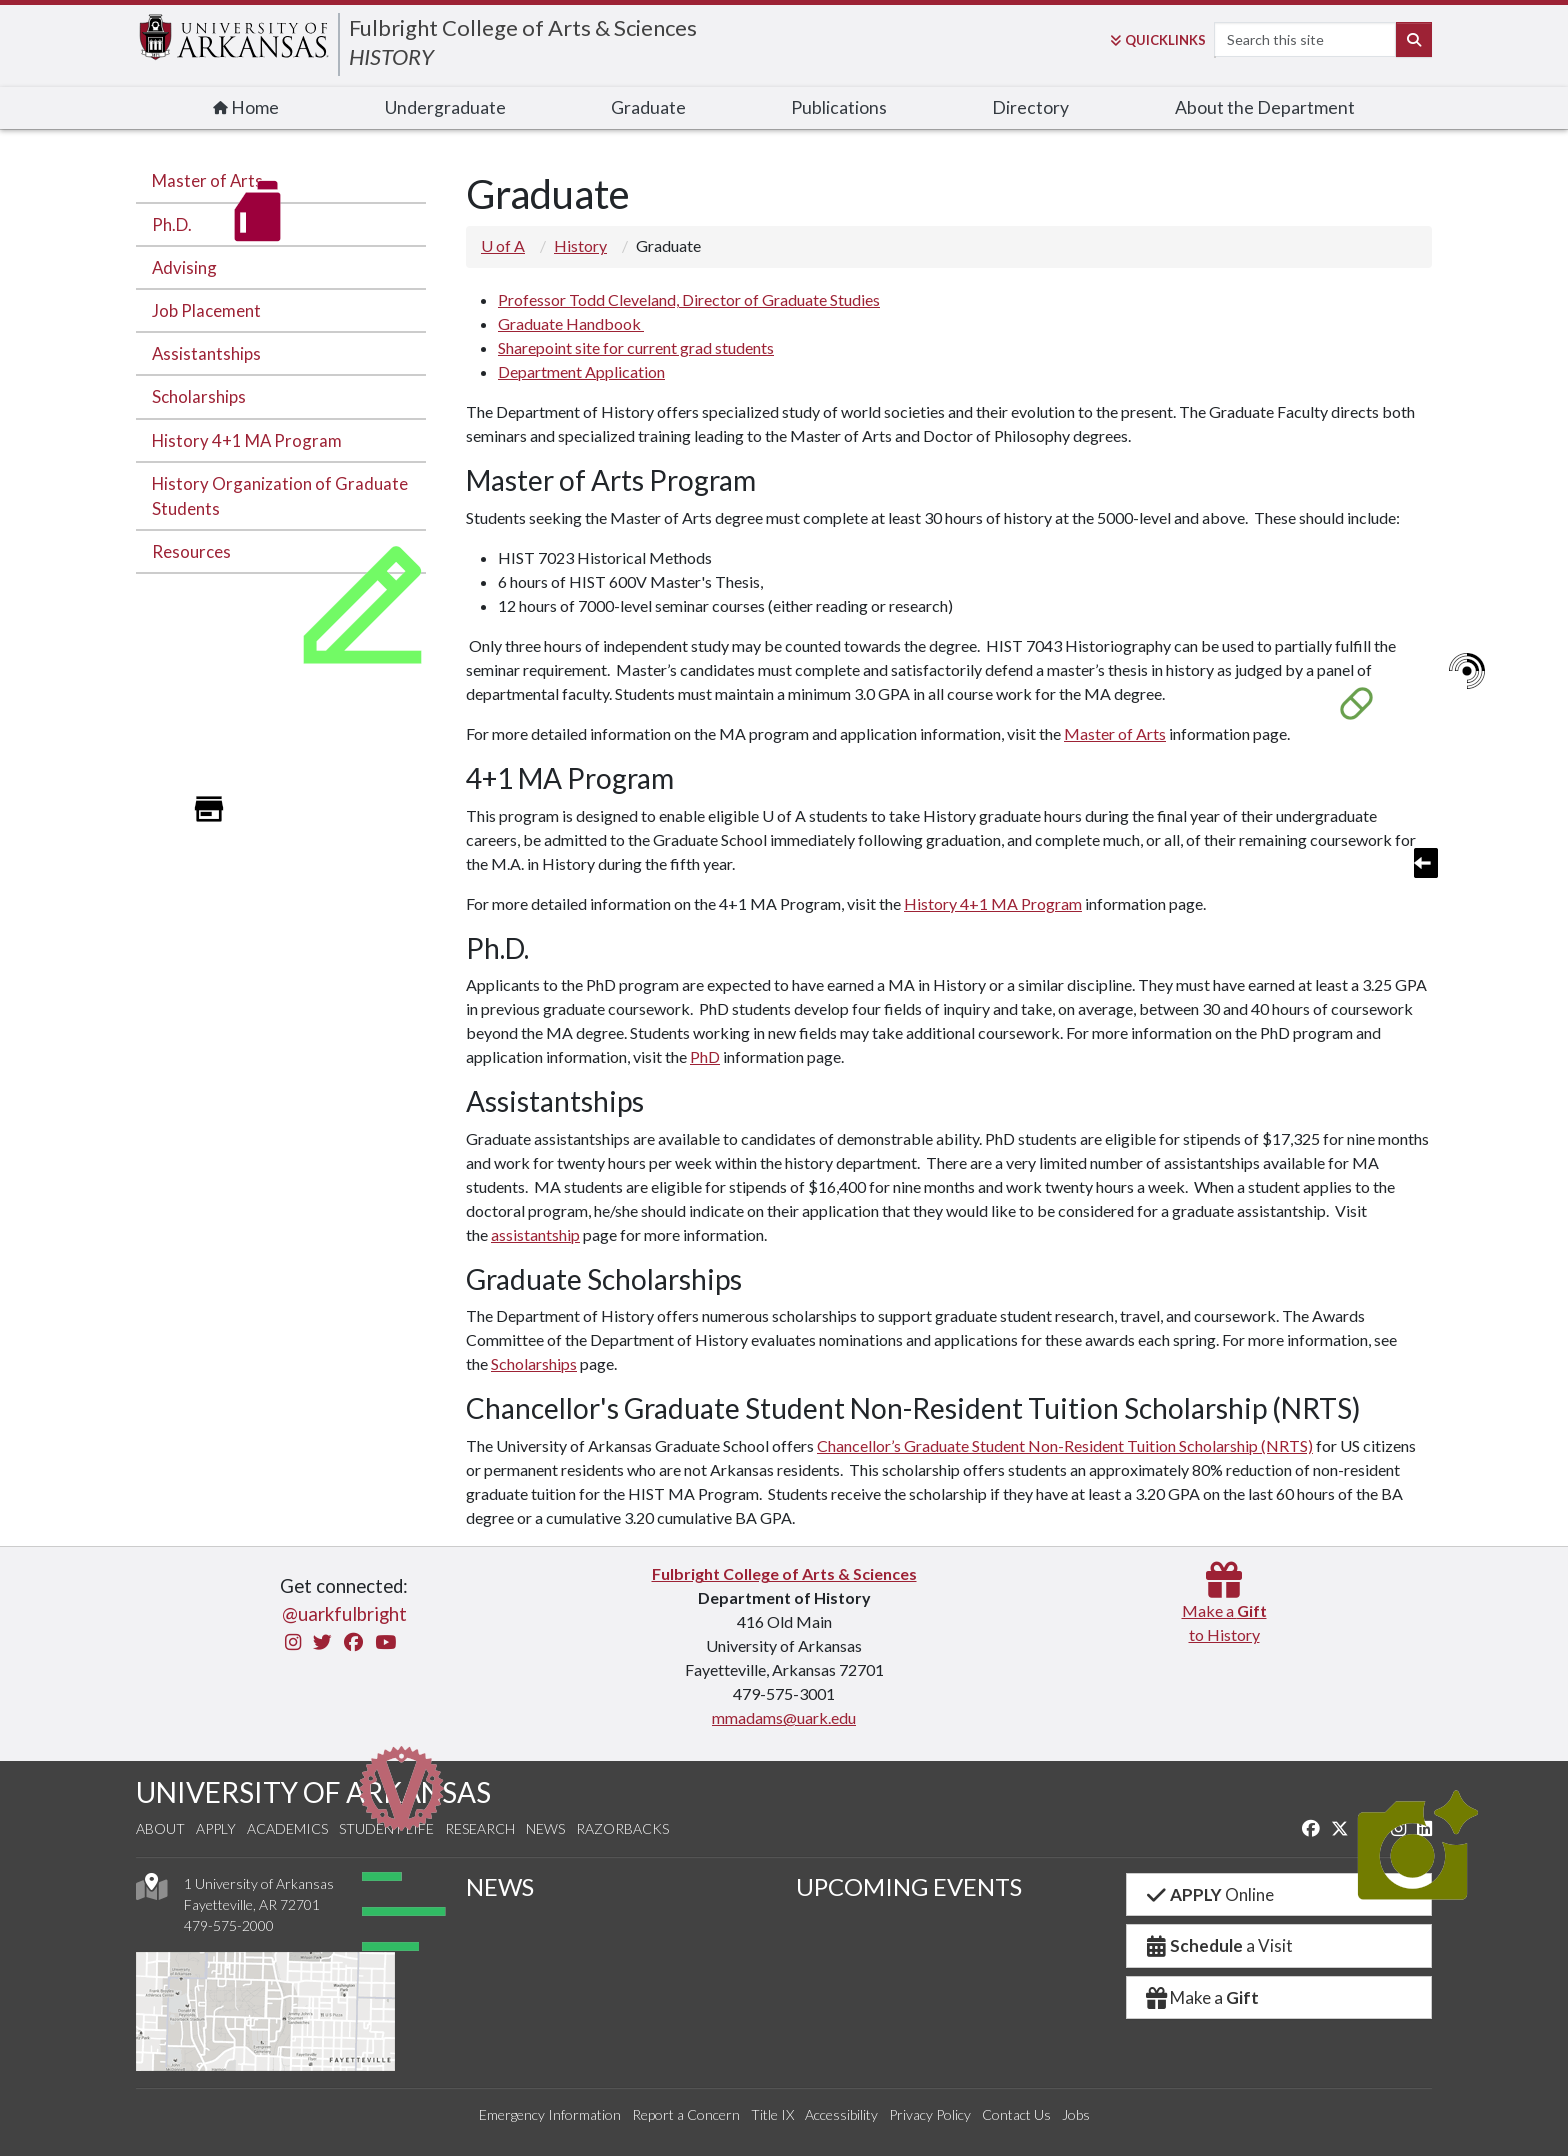 The image size is (1568, 2156). I want to click on find nearby gas stations, so click(257, 212).